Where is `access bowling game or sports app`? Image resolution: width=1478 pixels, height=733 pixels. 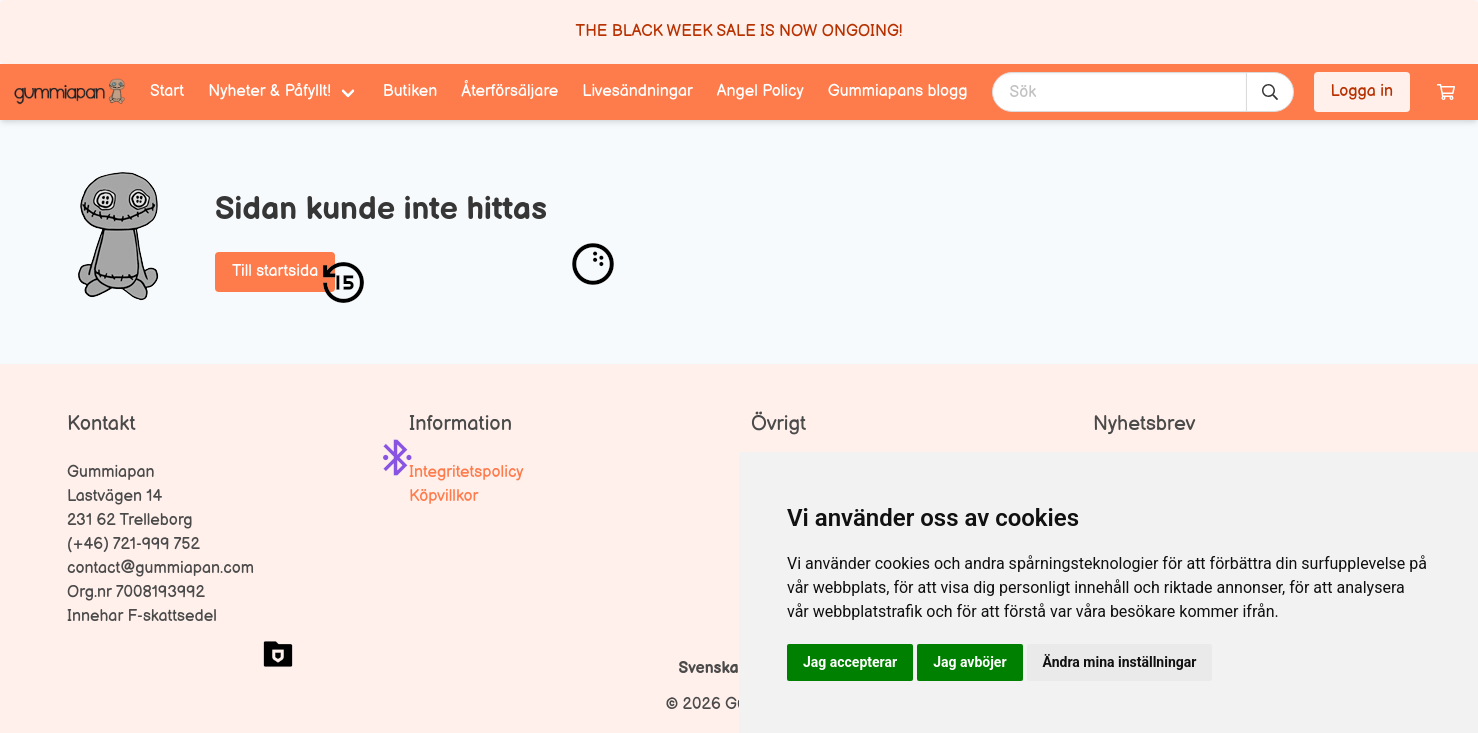 access bowling game or sports app is located at coordinates (593, 264).